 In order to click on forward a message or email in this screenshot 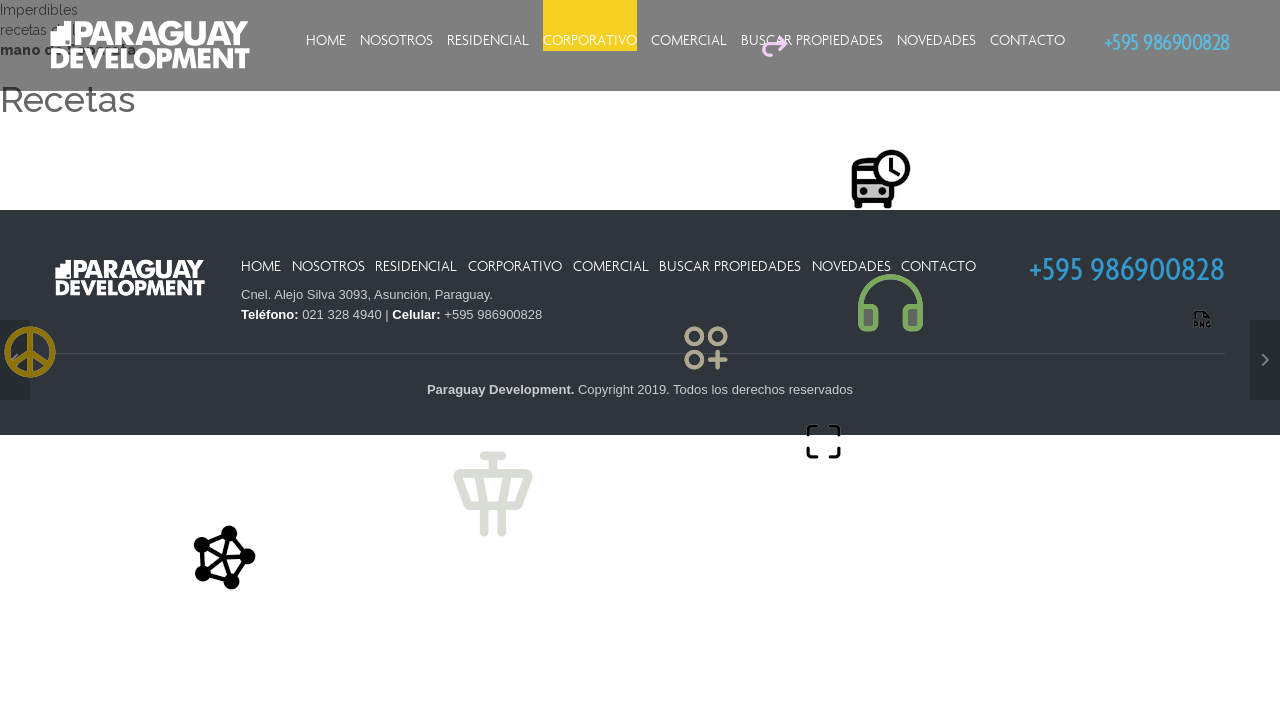, I will do `click(775, 46)`.